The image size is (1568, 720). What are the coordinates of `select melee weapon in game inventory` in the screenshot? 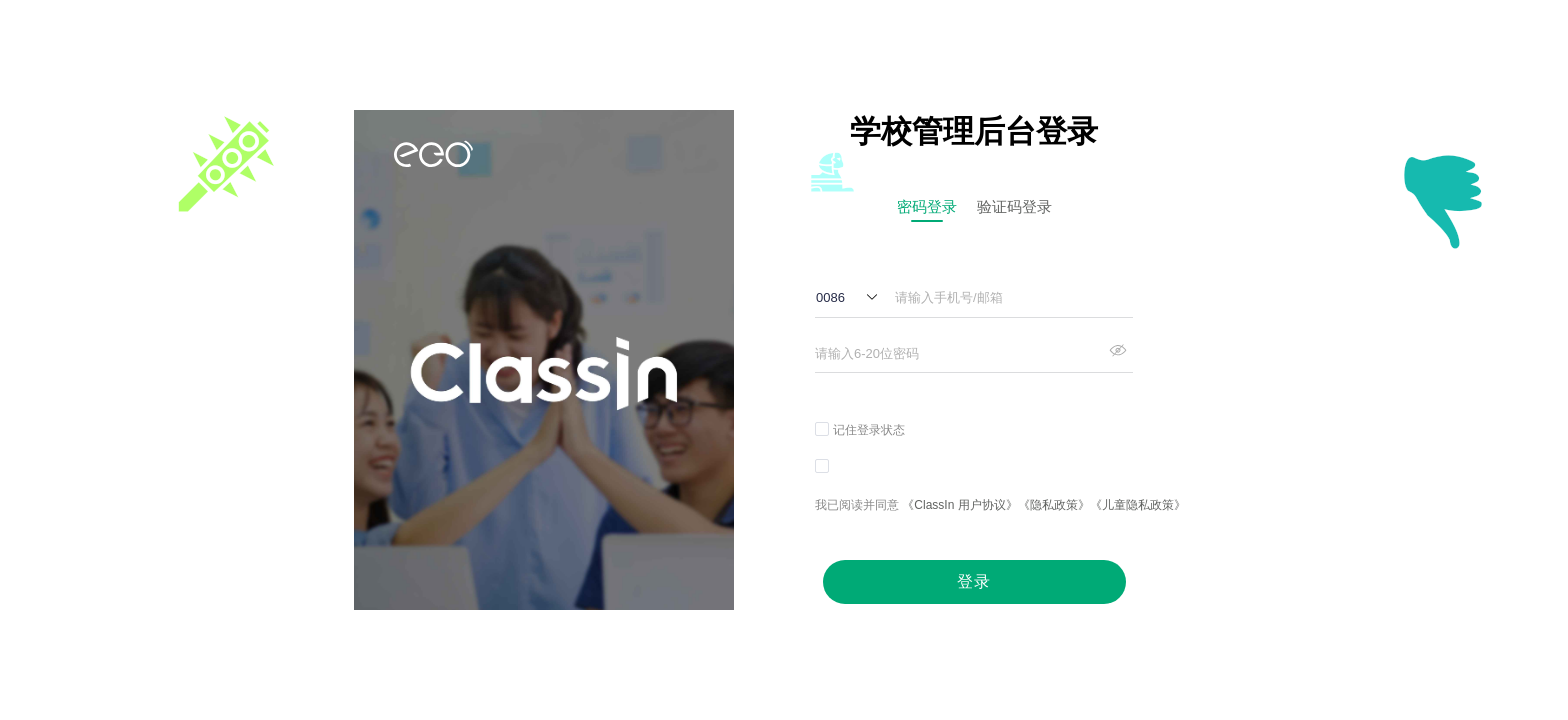 It's located at (226, 164).